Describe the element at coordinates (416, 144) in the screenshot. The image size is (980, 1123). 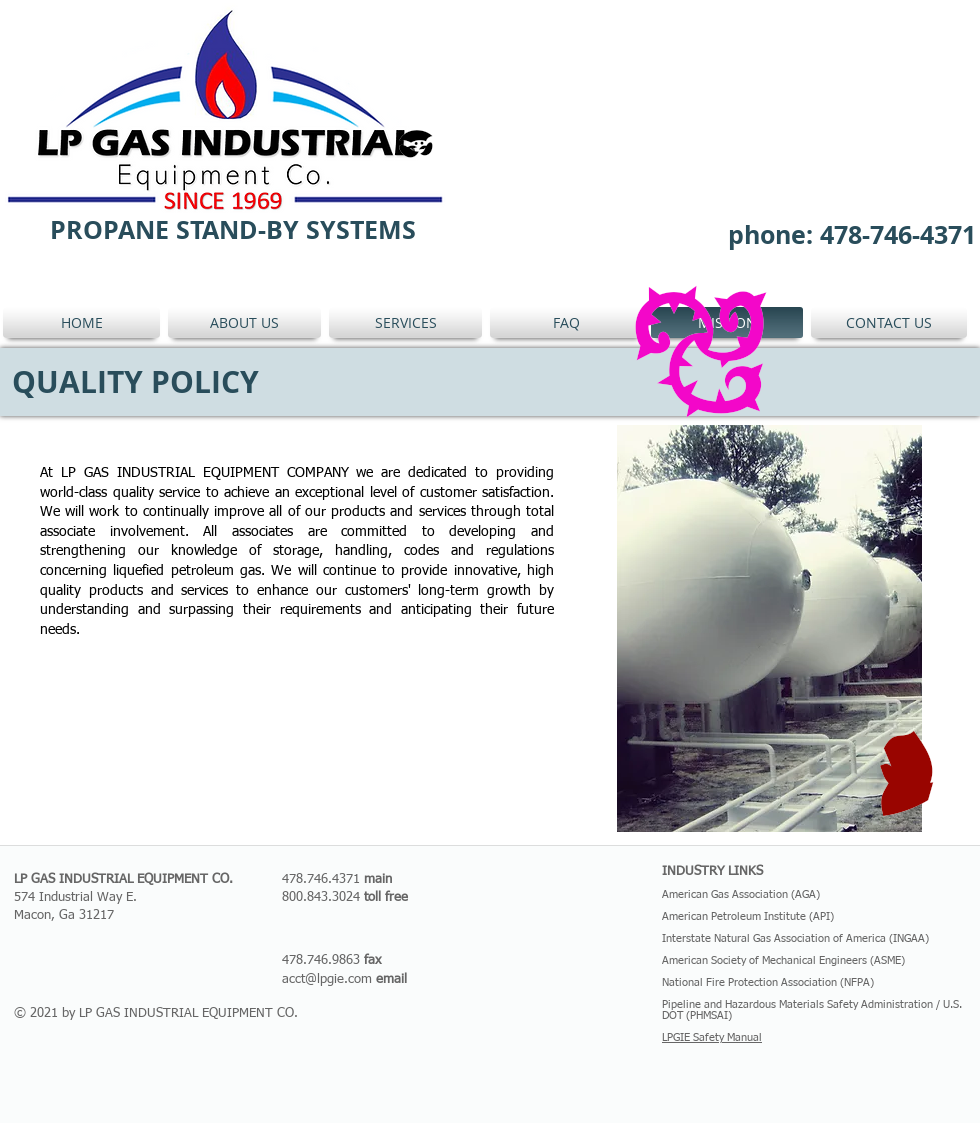
I see `crab character or creature in a game interface` at that location.